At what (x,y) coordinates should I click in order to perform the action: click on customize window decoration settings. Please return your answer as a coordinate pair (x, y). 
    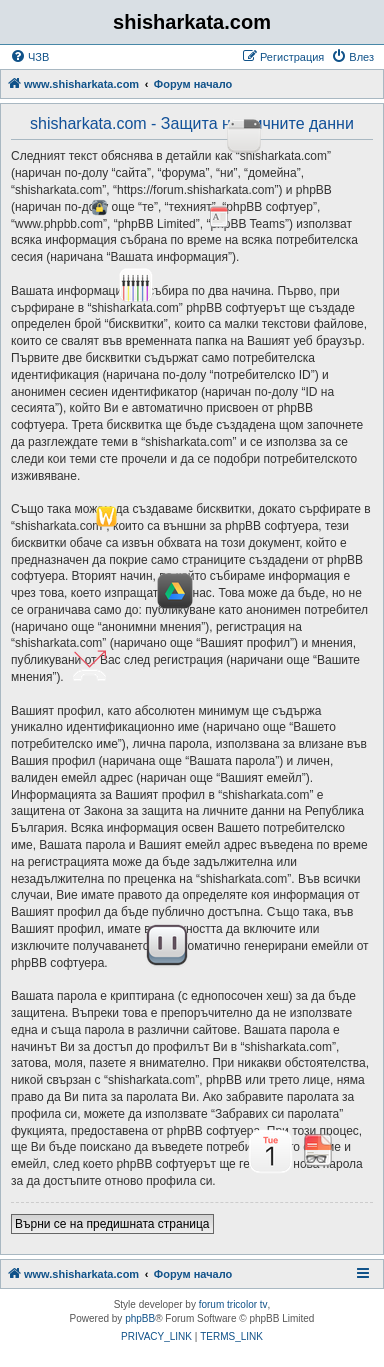
    Looking at the image, I should click on (244, 136).